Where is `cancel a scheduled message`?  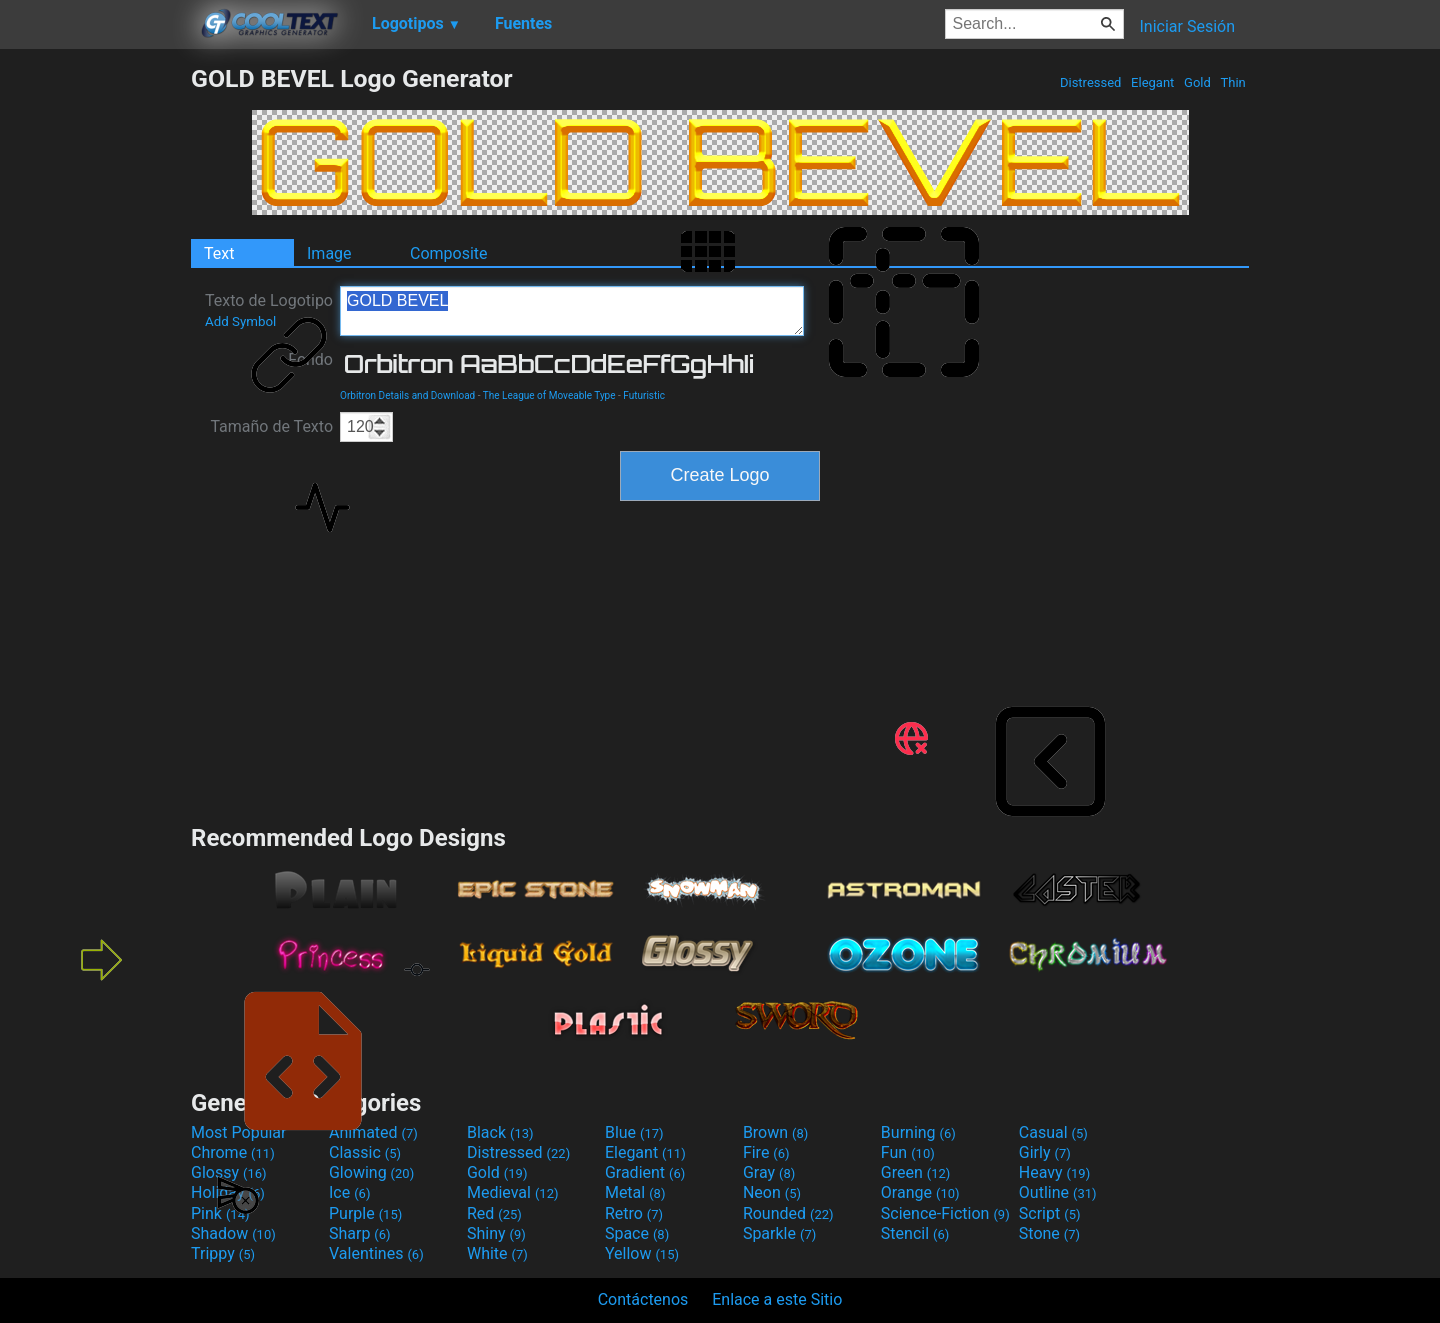
cancel a scheduled message is located at coordinates (237, 1192).